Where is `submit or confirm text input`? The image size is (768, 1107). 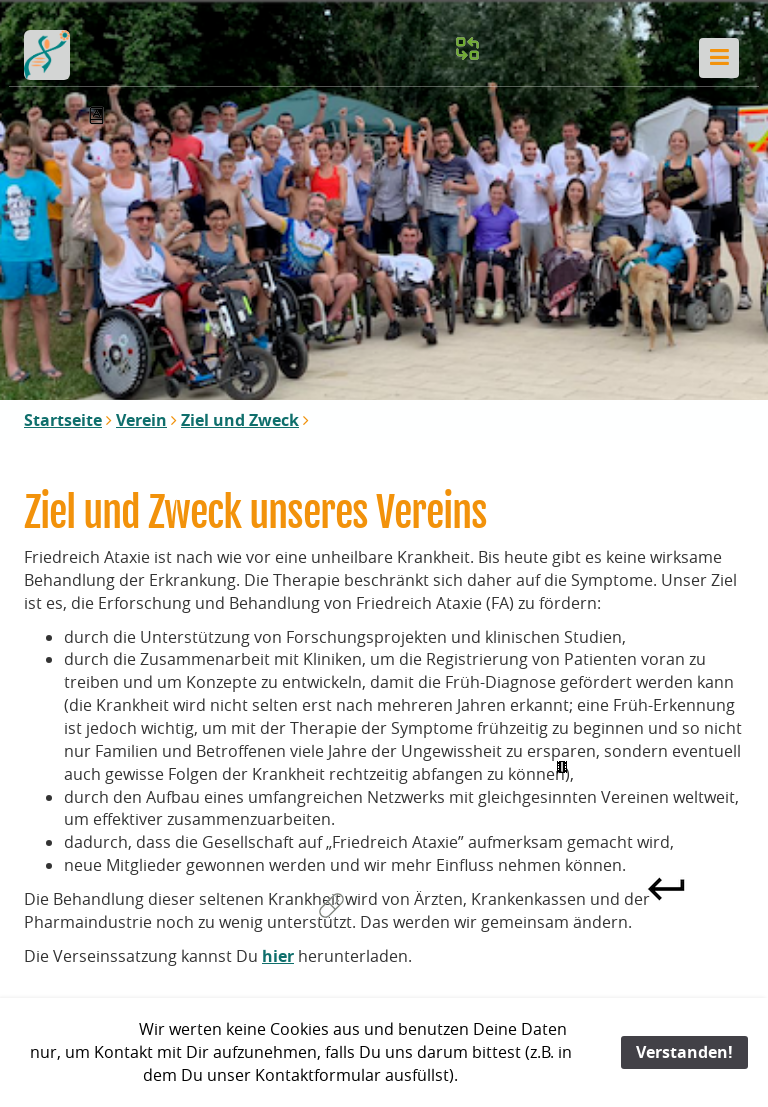 submit or confirm text input is located at coordinates (667, 889).